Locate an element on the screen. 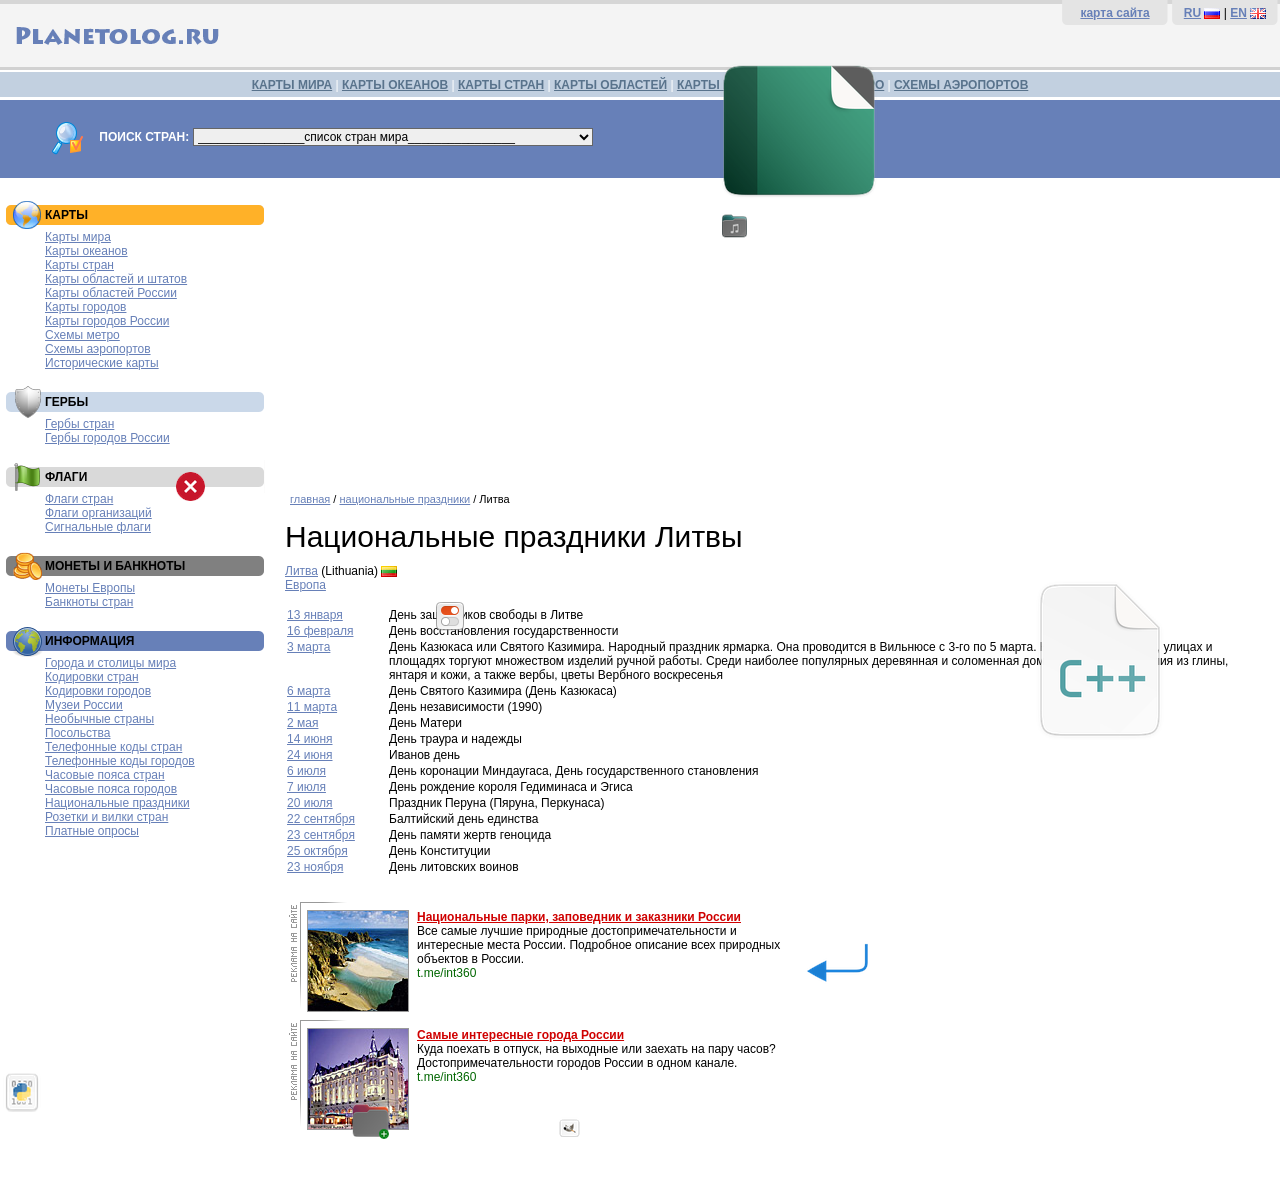 The height and width of the screenshot is (1202, 1280). open your music folder is located at coordinates (734, 225).